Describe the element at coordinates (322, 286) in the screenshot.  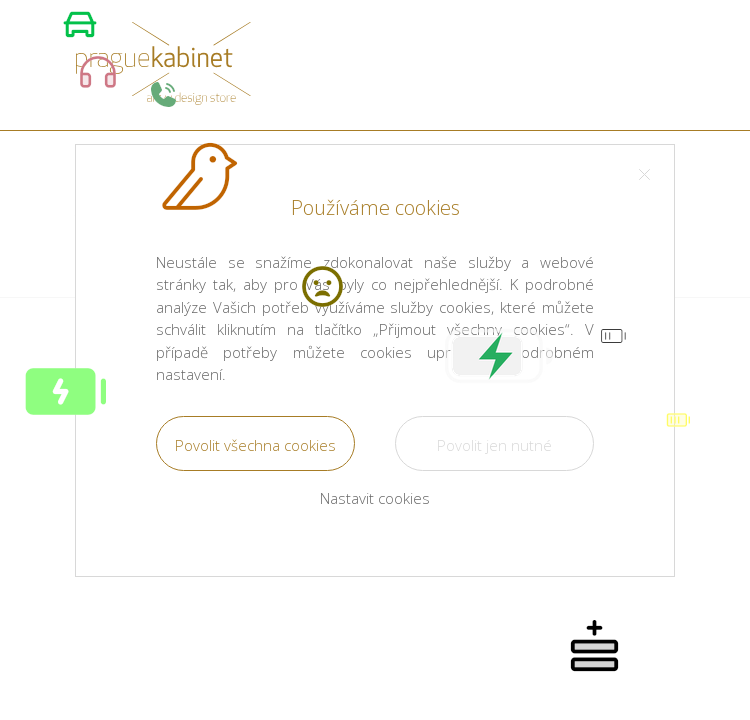
I see `indicates a negative reaction or dissatisfied feedback` at that location.